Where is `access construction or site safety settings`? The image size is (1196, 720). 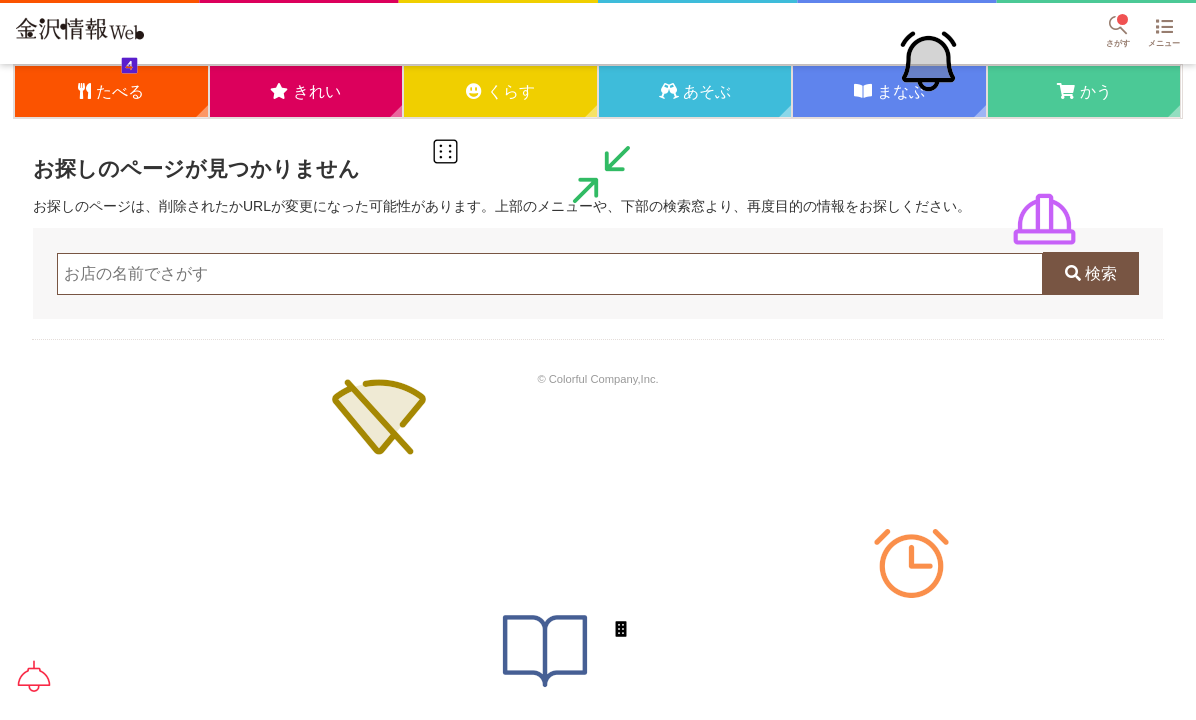
access construction or site safety settings is located at coordinates (1044, 222).